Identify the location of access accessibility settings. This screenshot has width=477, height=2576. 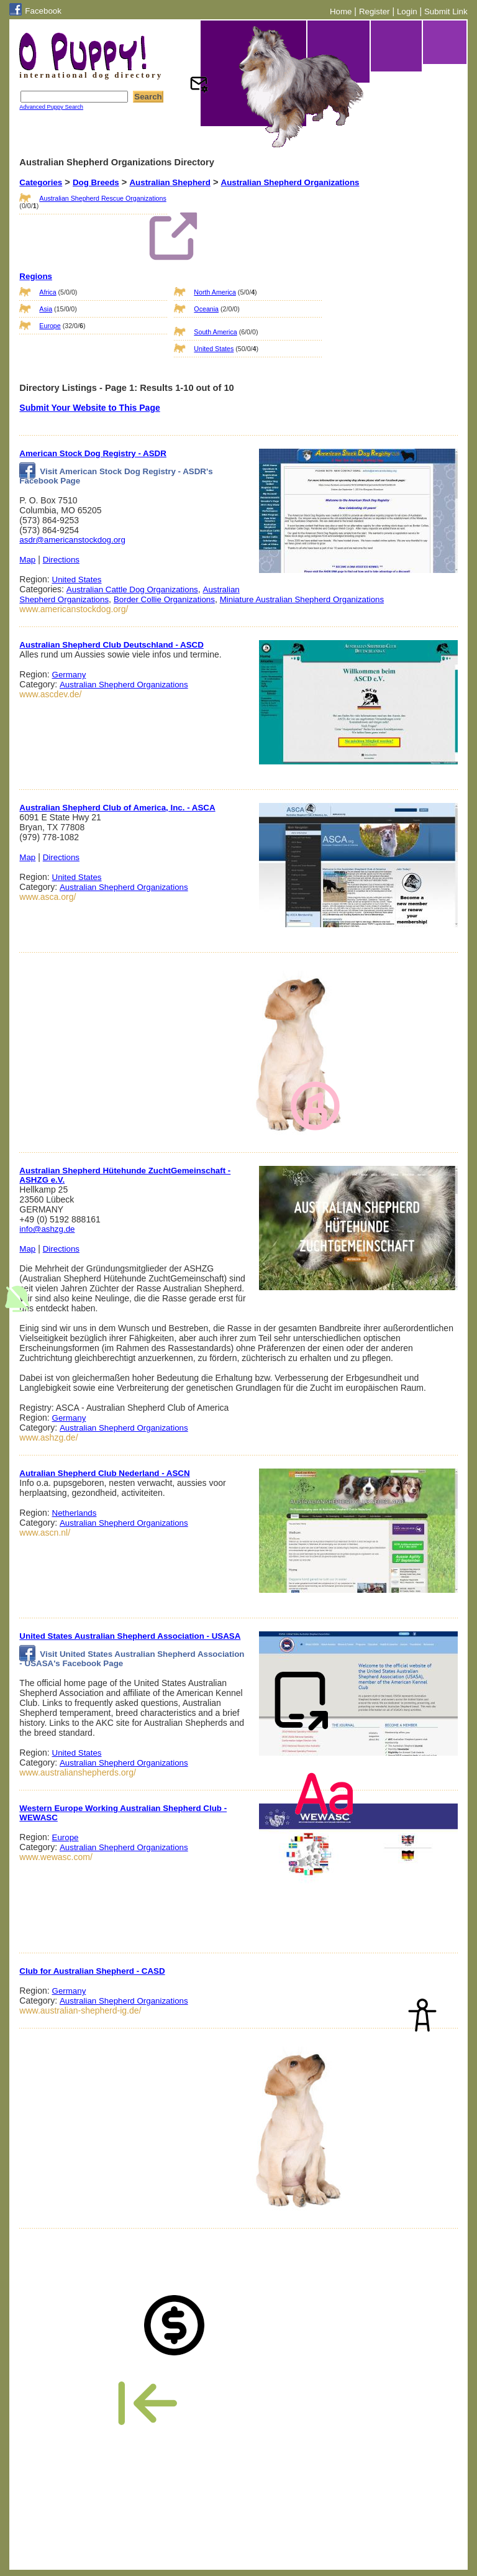
(422, 2015).